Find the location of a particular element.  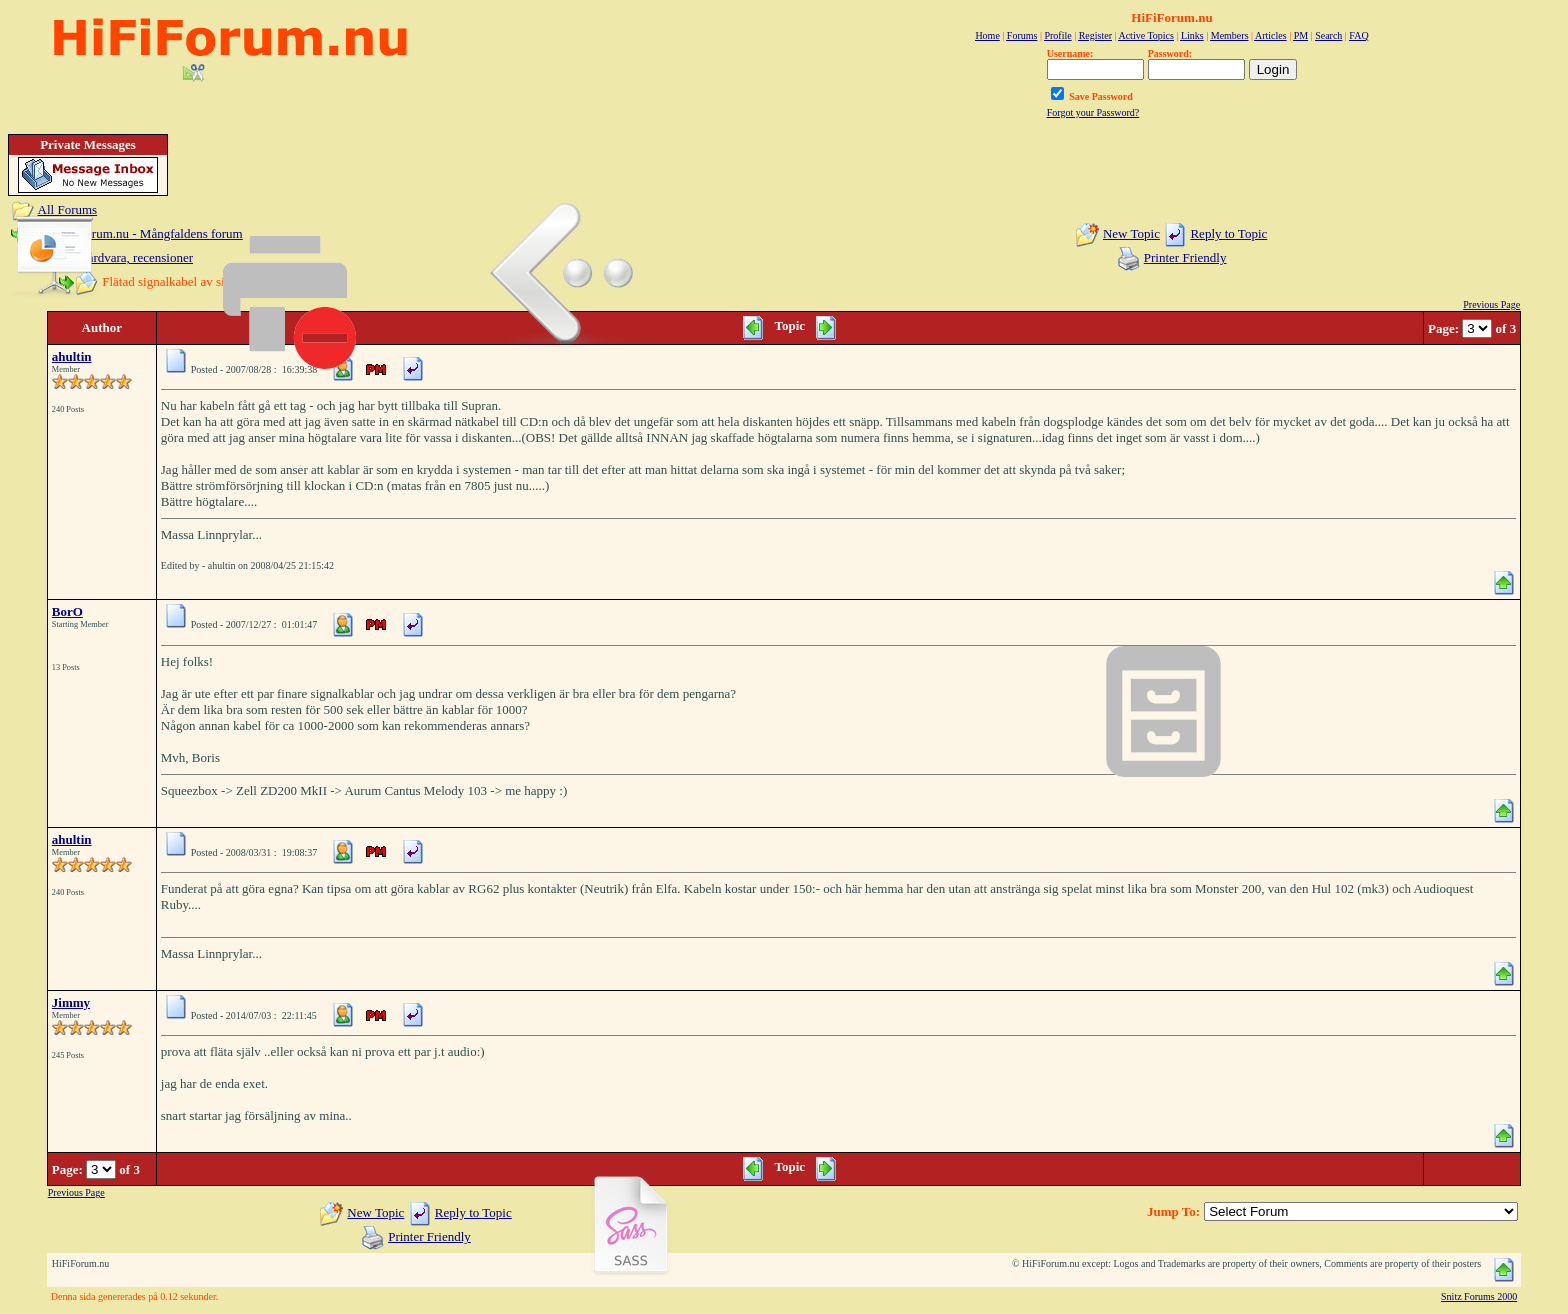

sass stylesheet file is located at coordinates (631, 1226).